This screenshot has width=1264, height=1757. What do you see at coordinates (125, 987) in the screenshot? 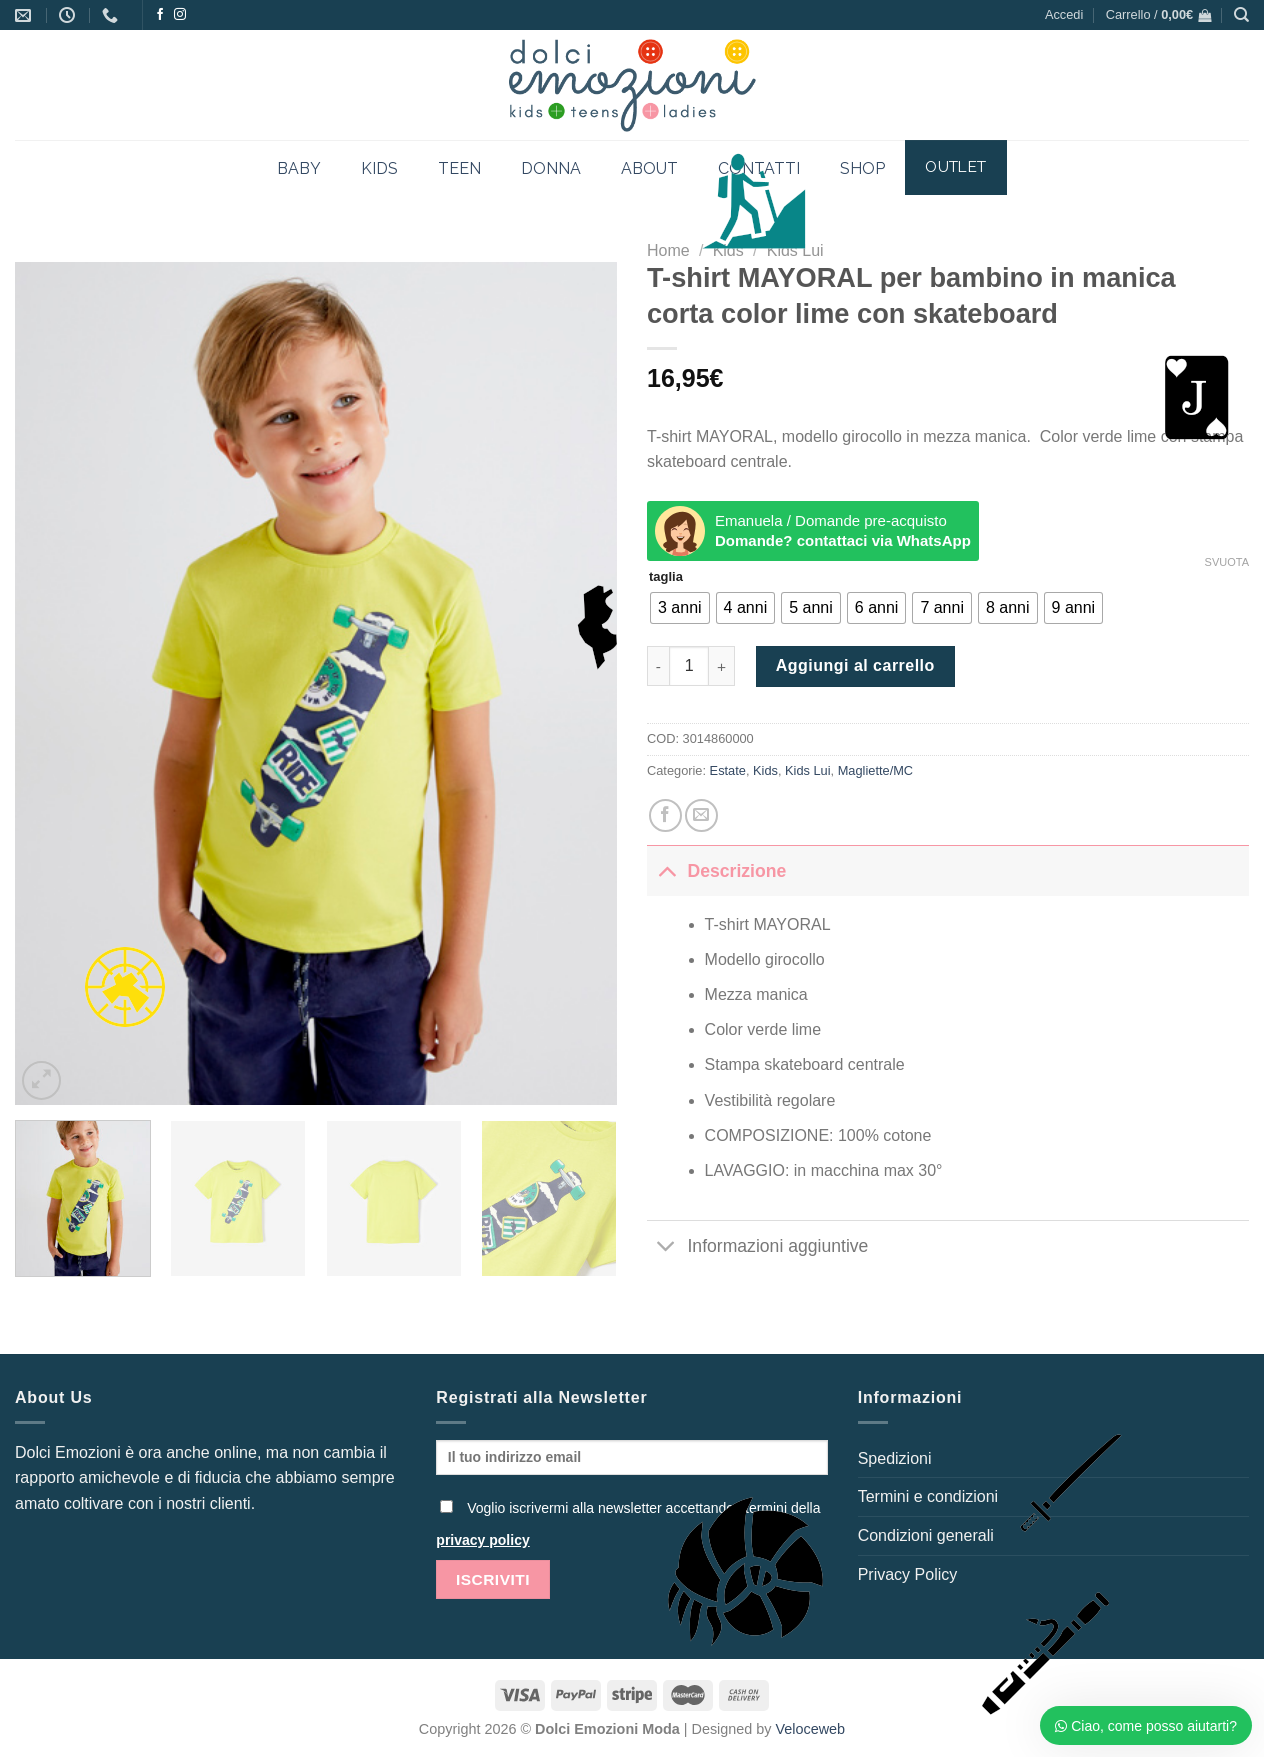
I see `view radar or detection range settings` at bounding box center [125, 987].